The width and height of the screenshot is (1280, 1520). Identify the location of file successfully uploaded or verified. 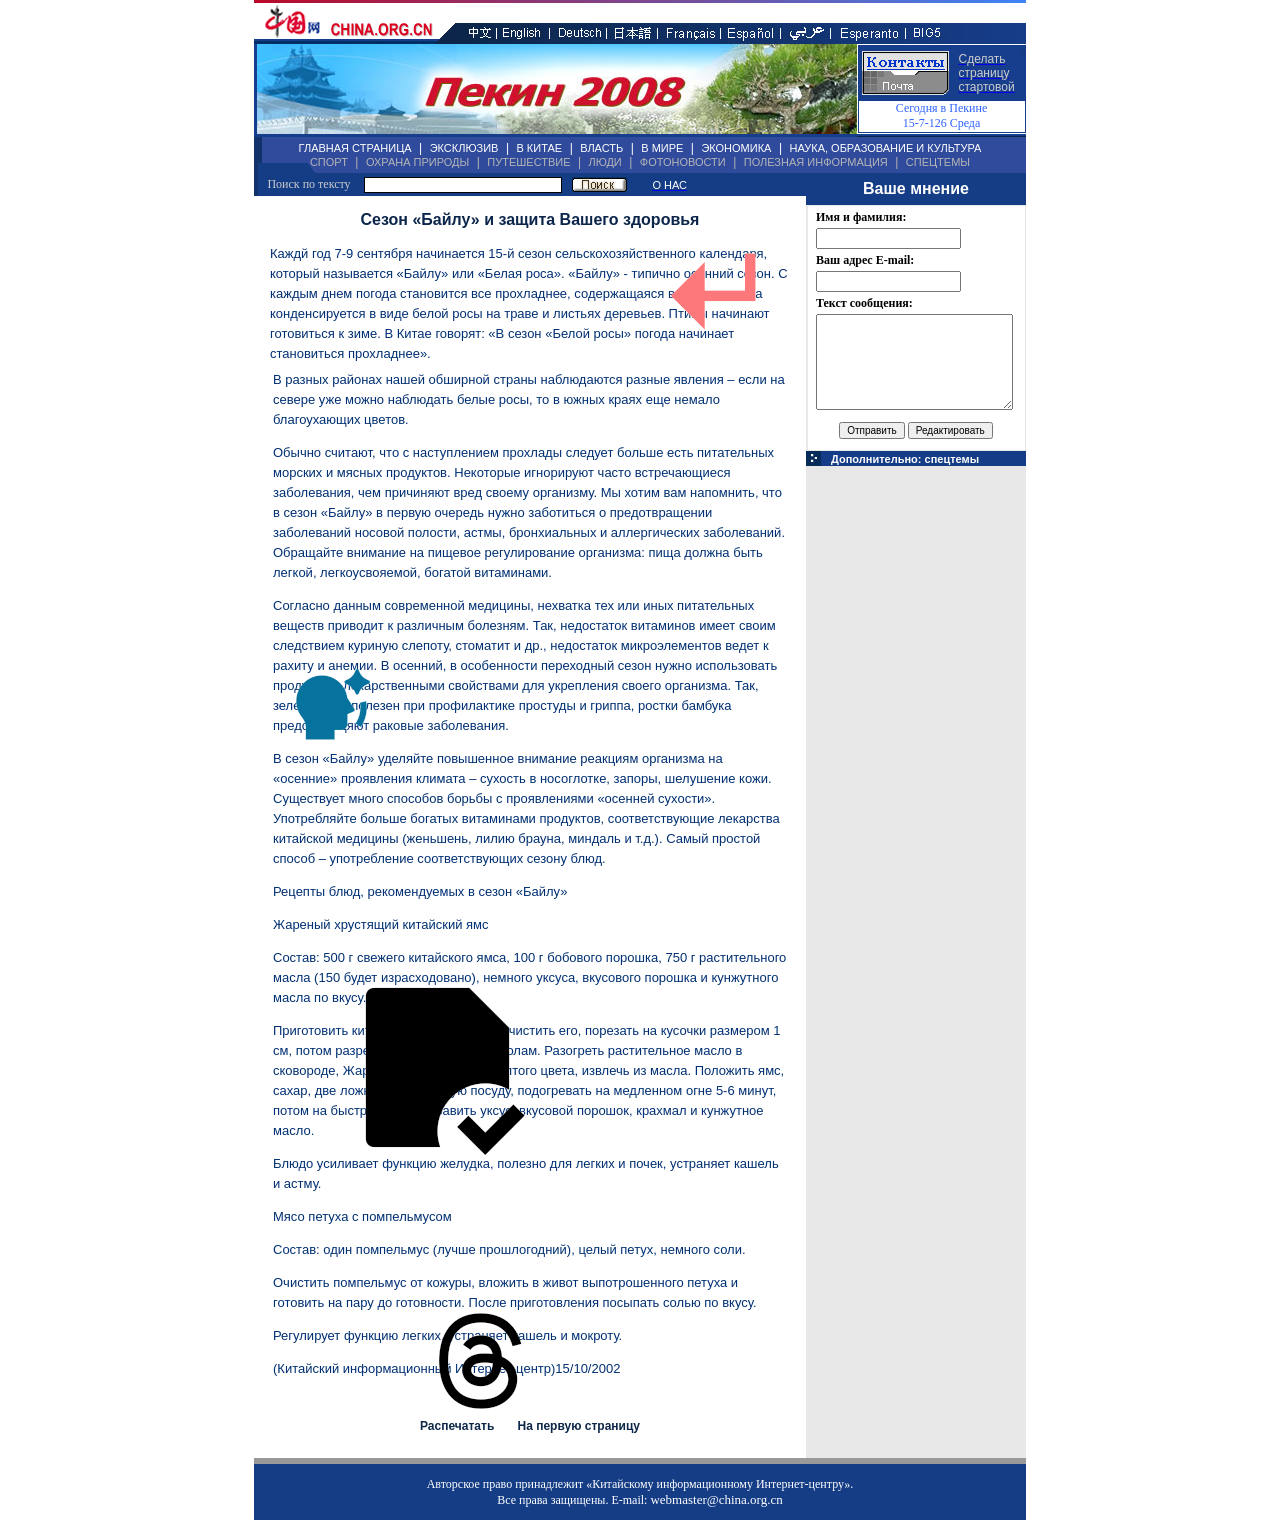
(437, 1067).